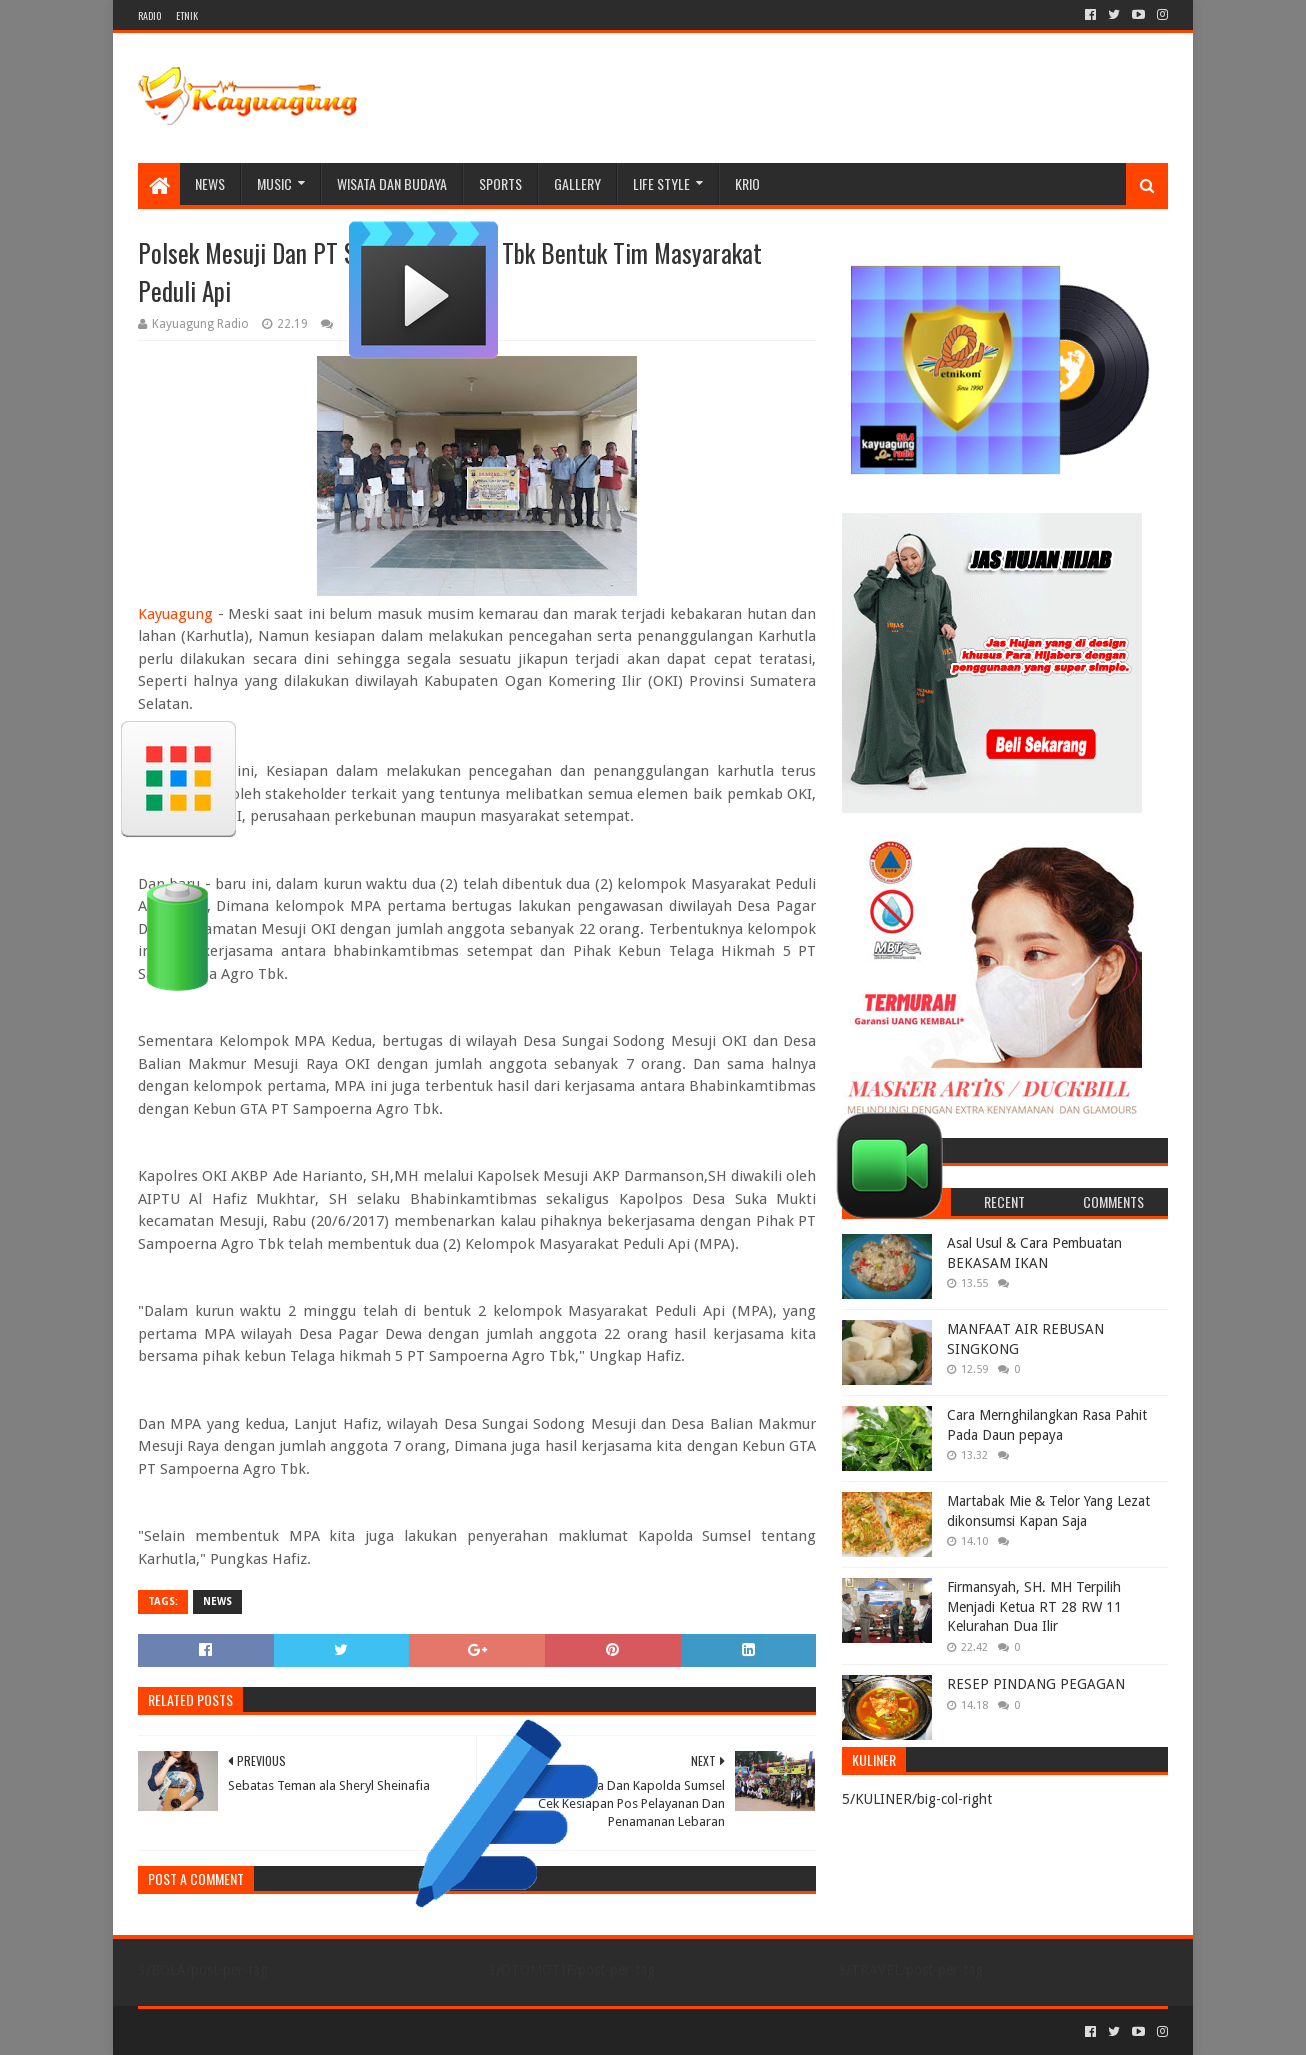 The image size is (1306, 2055). I want to click on open the text editor application, so click(509, 1813).